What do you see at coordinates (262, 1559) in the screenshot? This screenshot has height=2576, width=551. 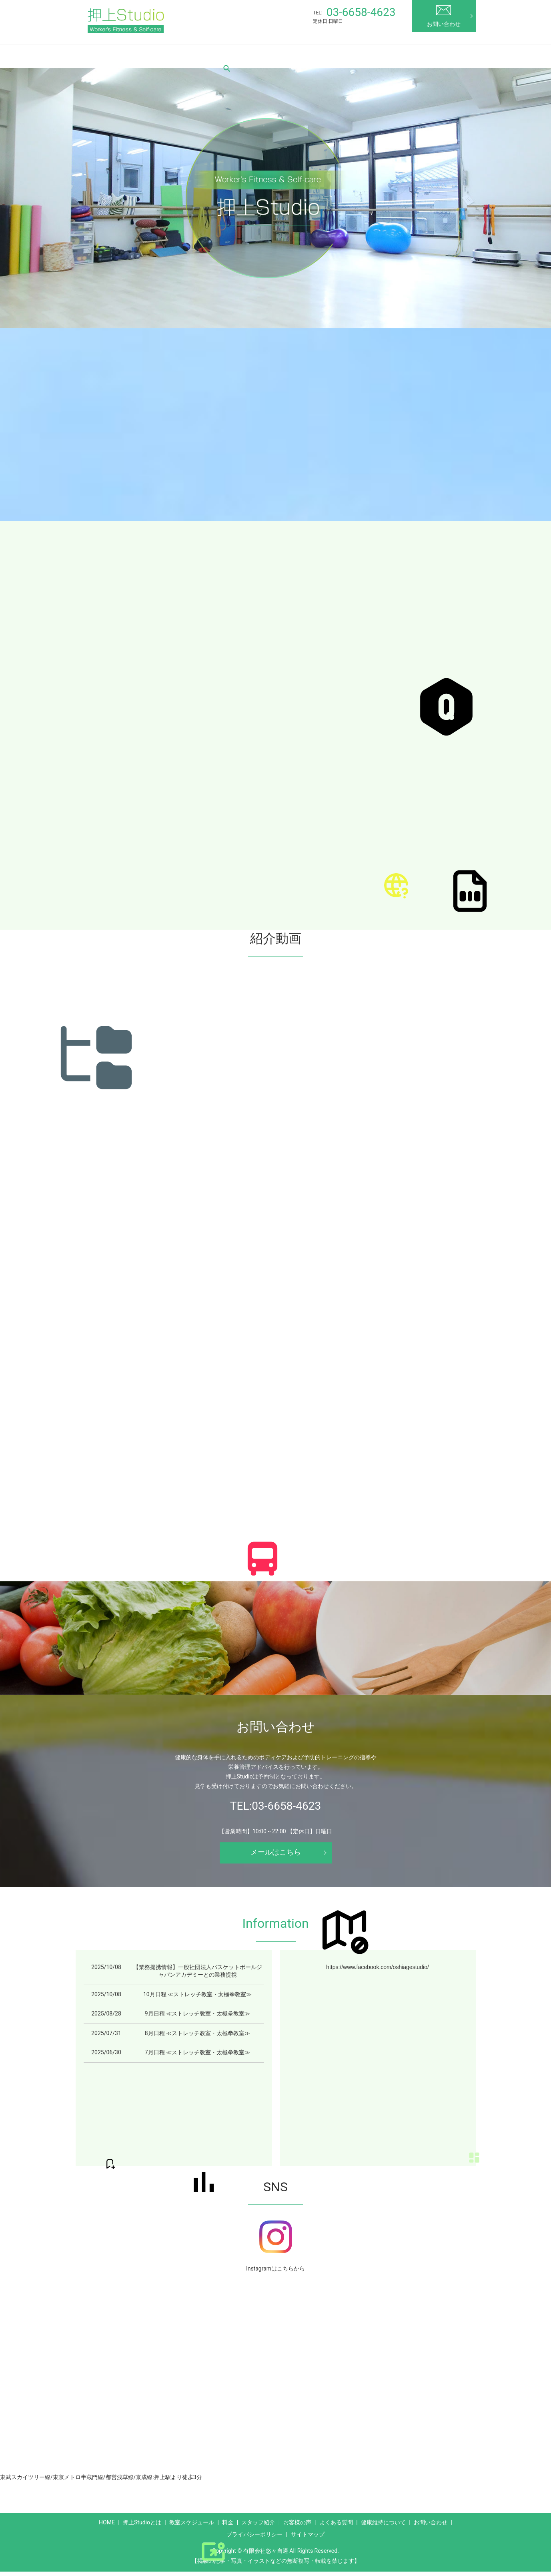 I see `view bus routes or schedules` at bounding box center [262, 1559].